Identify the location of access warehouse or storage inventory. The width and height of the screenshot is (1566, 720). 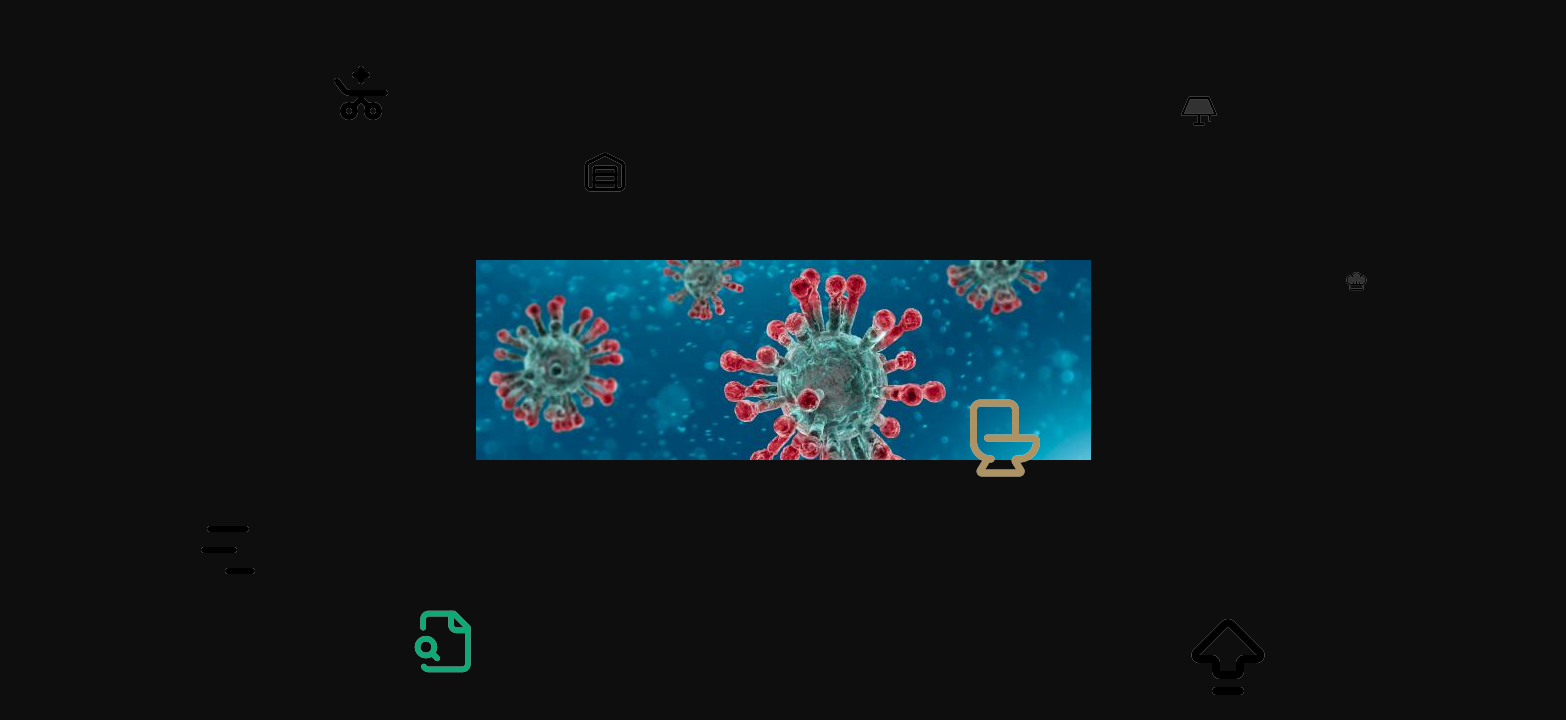
(605, 173).